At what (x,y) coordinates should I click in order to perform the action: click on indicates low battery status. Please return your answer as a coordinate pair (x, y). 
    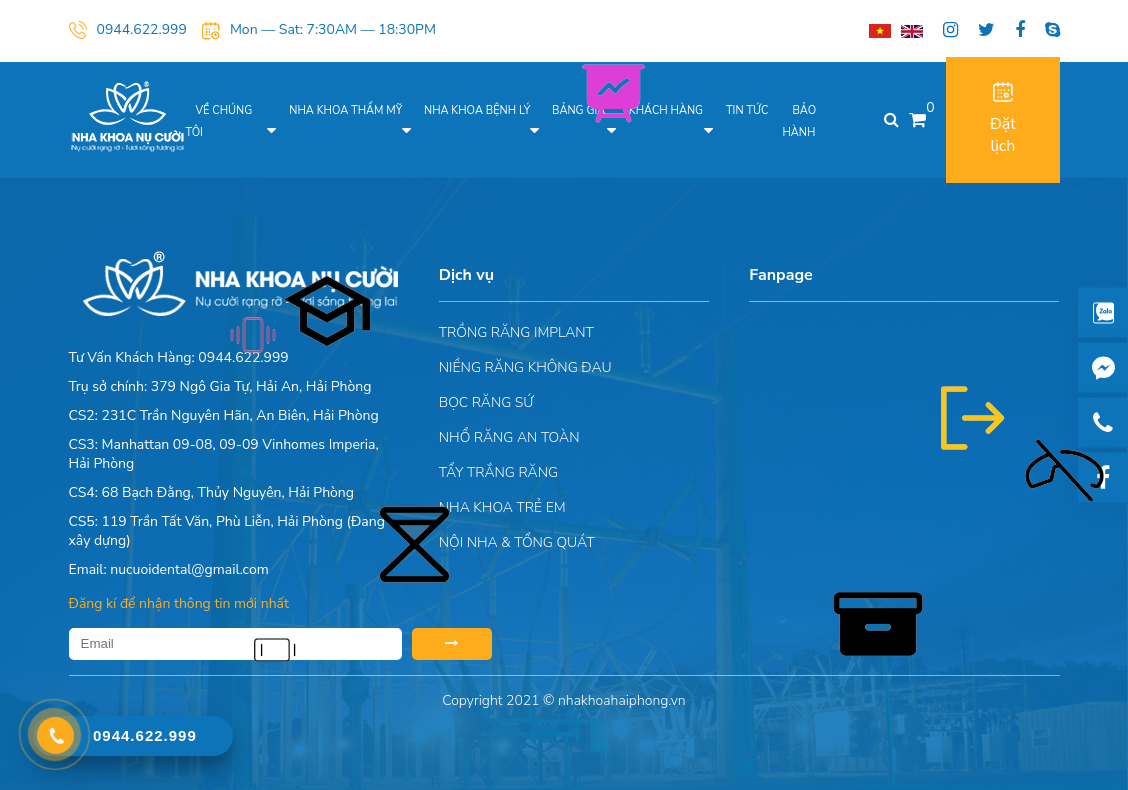
    Looking at the image, I should click on (274, 650).